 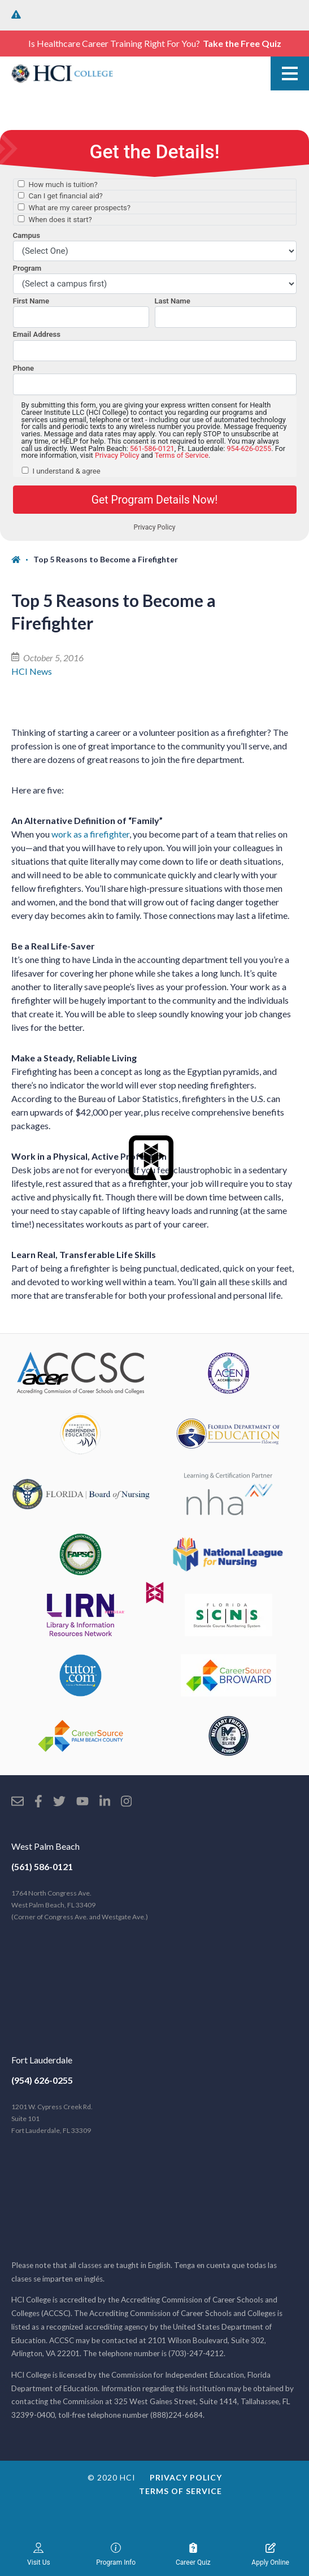 What do you see at coordinates (45, 1379) in the screenshot?
I see `acer brand logo` at bounding box center [45, 1379].